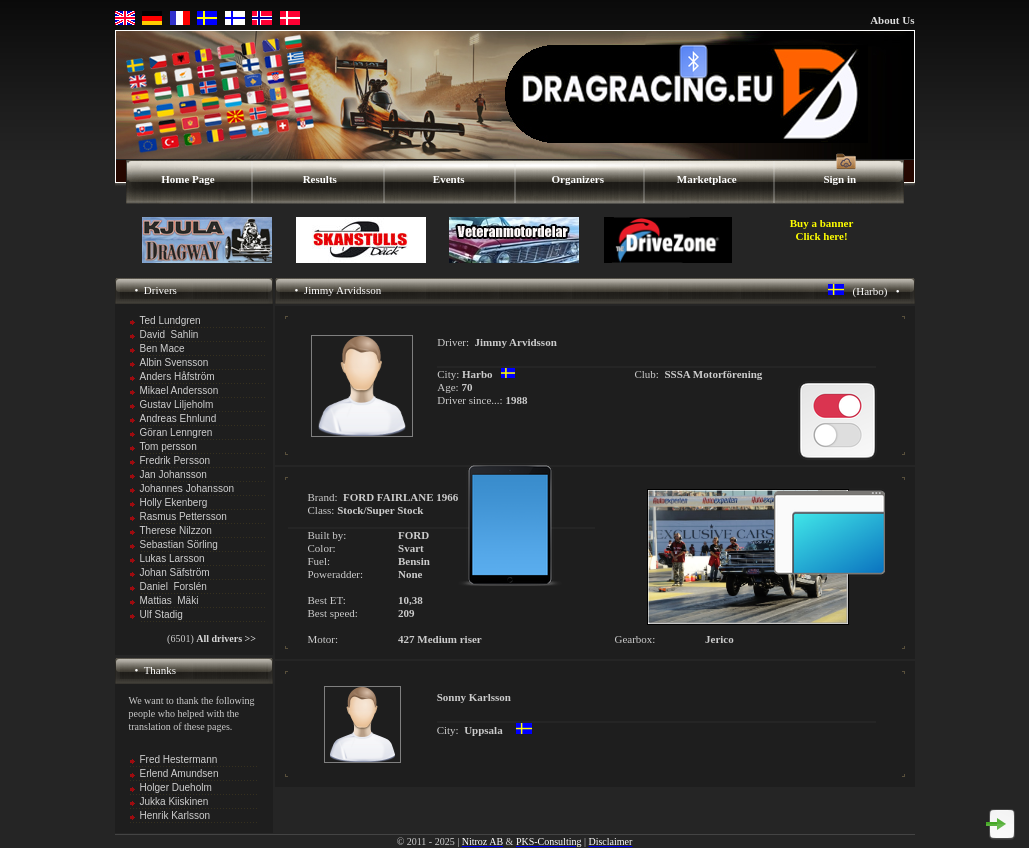 The width and height of the screenshot is (1029, 848). Describe the element at coordinates (846, 162) in the screenshot. I see `open apache httpd server configuration folder` at that location.